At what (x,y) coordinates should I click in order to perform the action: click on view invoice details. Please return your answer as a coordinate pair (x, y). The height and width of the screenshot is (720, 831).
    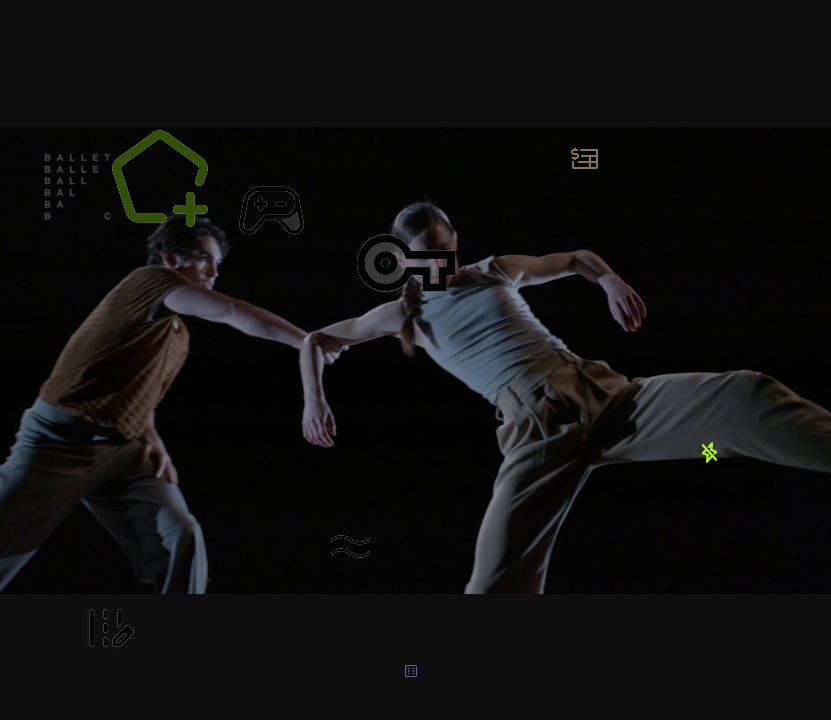
    Looking at the image, I should click on (585, 159).